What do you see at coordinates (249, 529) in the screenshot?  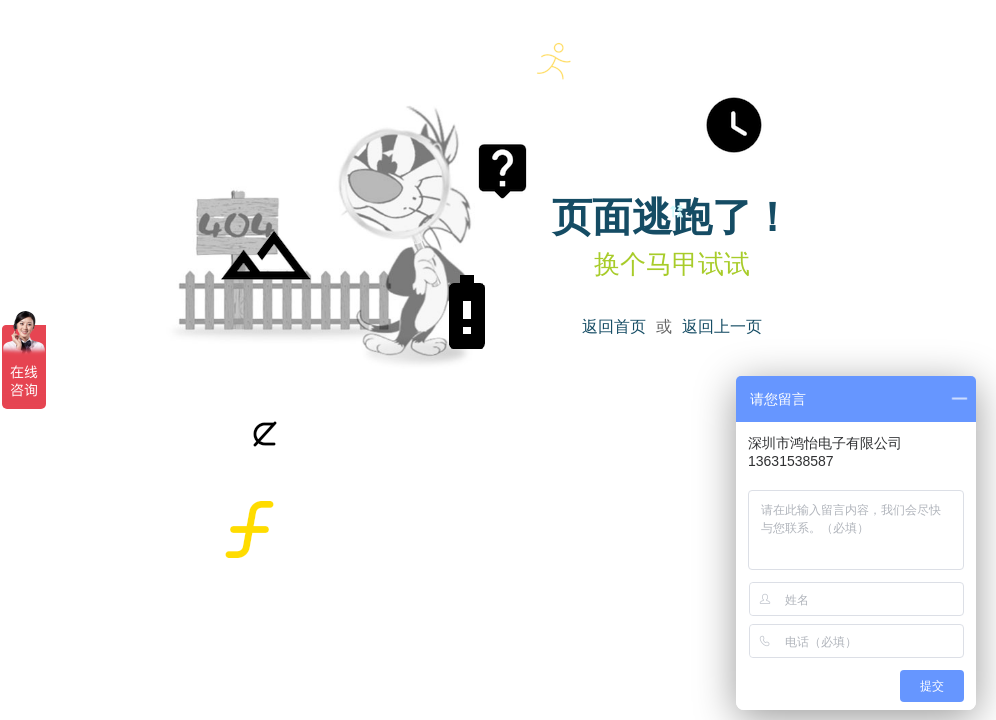 I see `access mathematical or programming functions` at bounding box center [249, 529].